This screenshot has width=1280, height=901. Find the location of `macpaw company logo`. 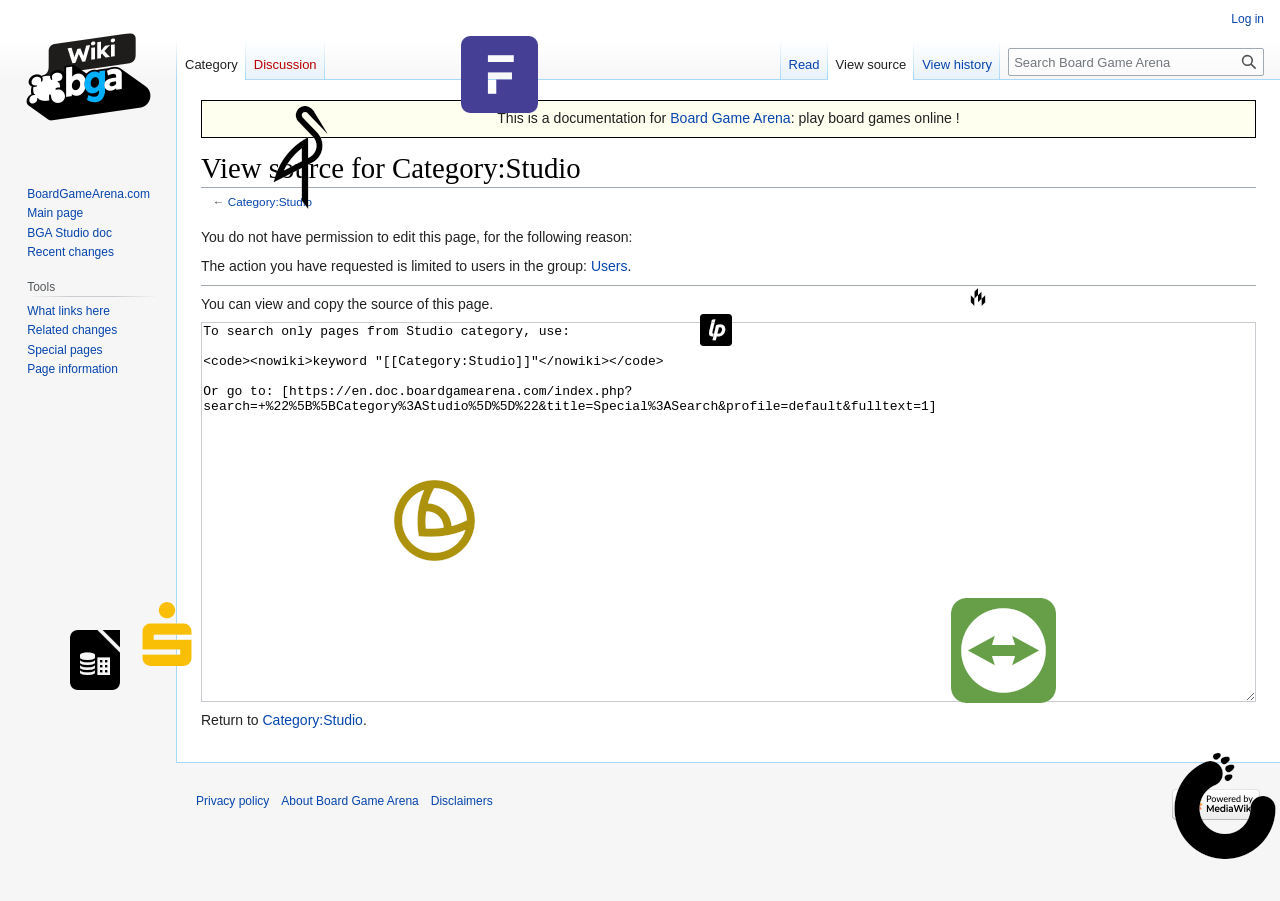

macpaw company logo is located at coordinates (1225, 806).